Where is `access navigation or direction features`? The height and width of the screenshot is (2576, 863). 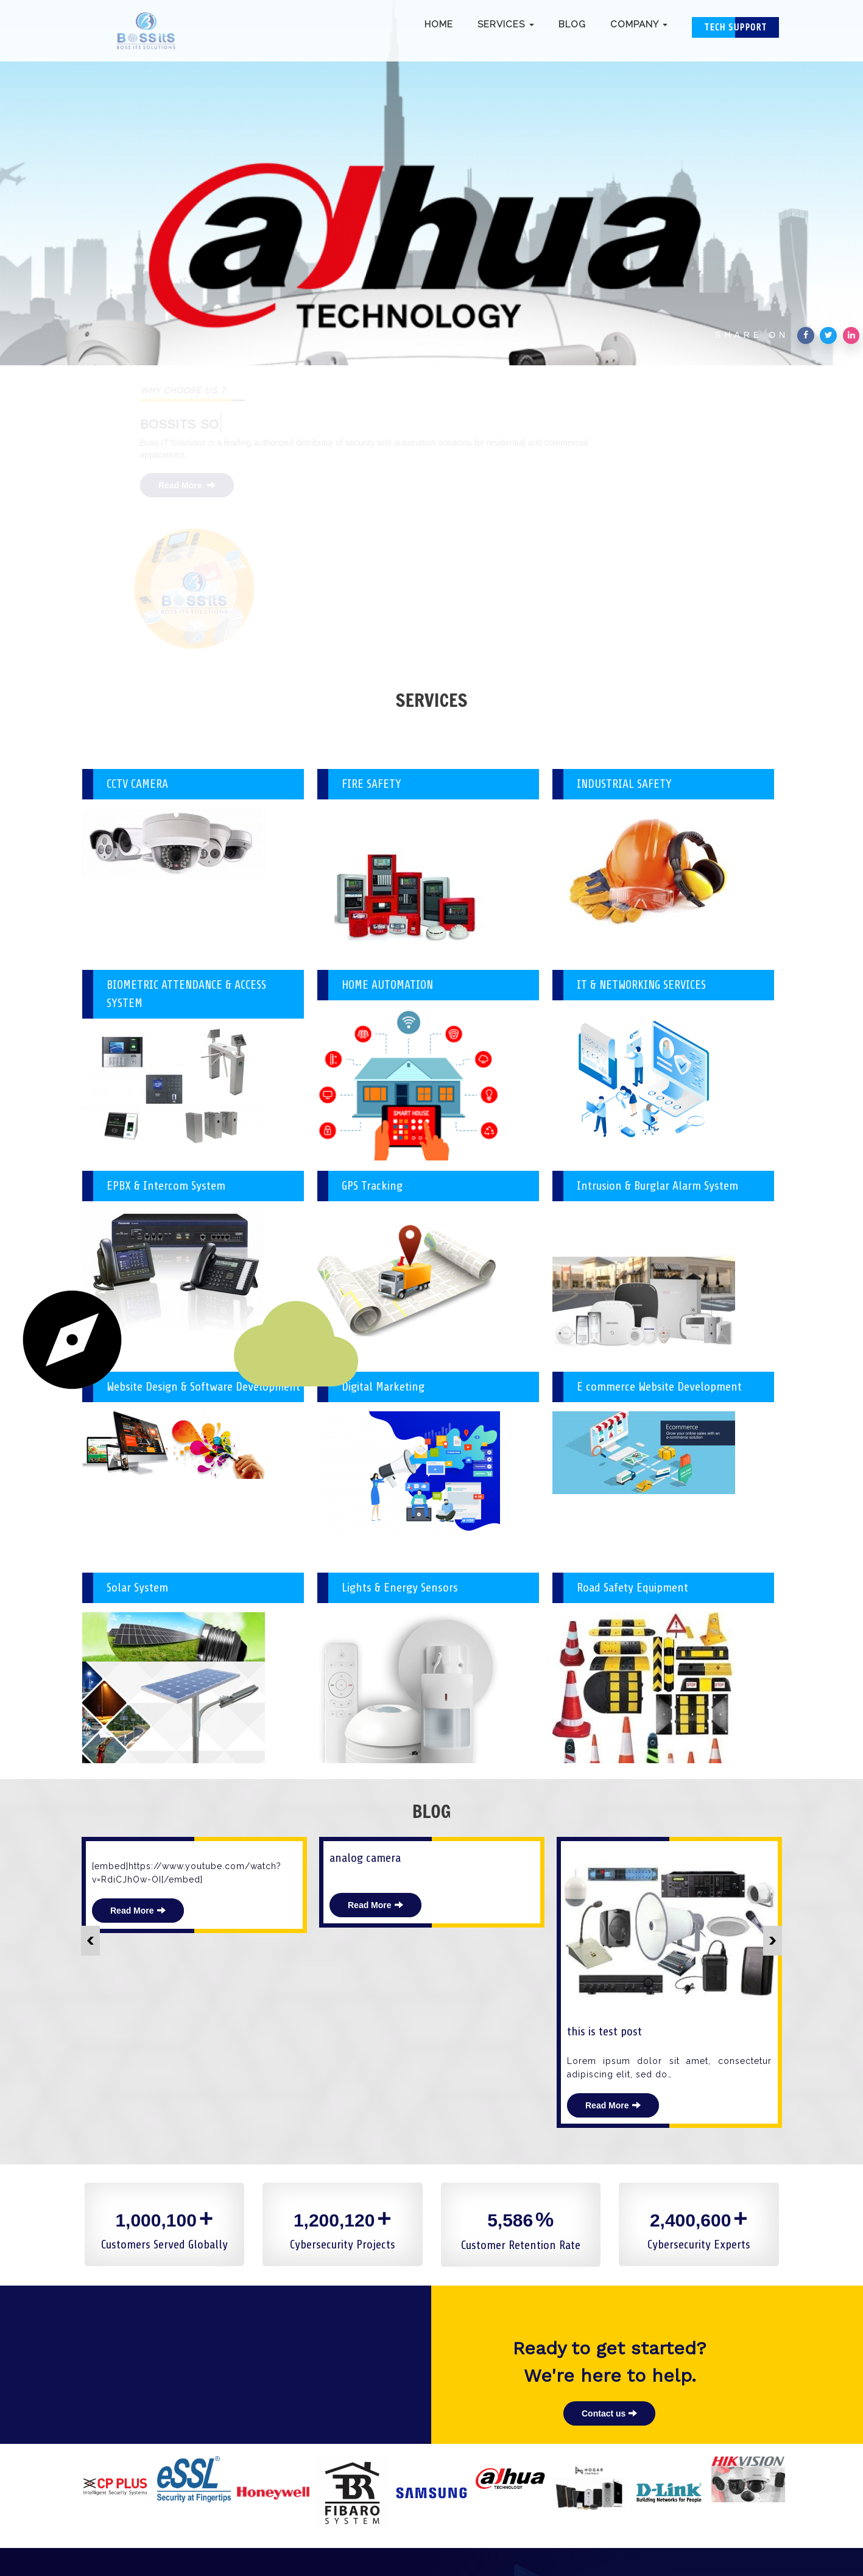
access navigation or direction features is located at coordinates (72, 1339).